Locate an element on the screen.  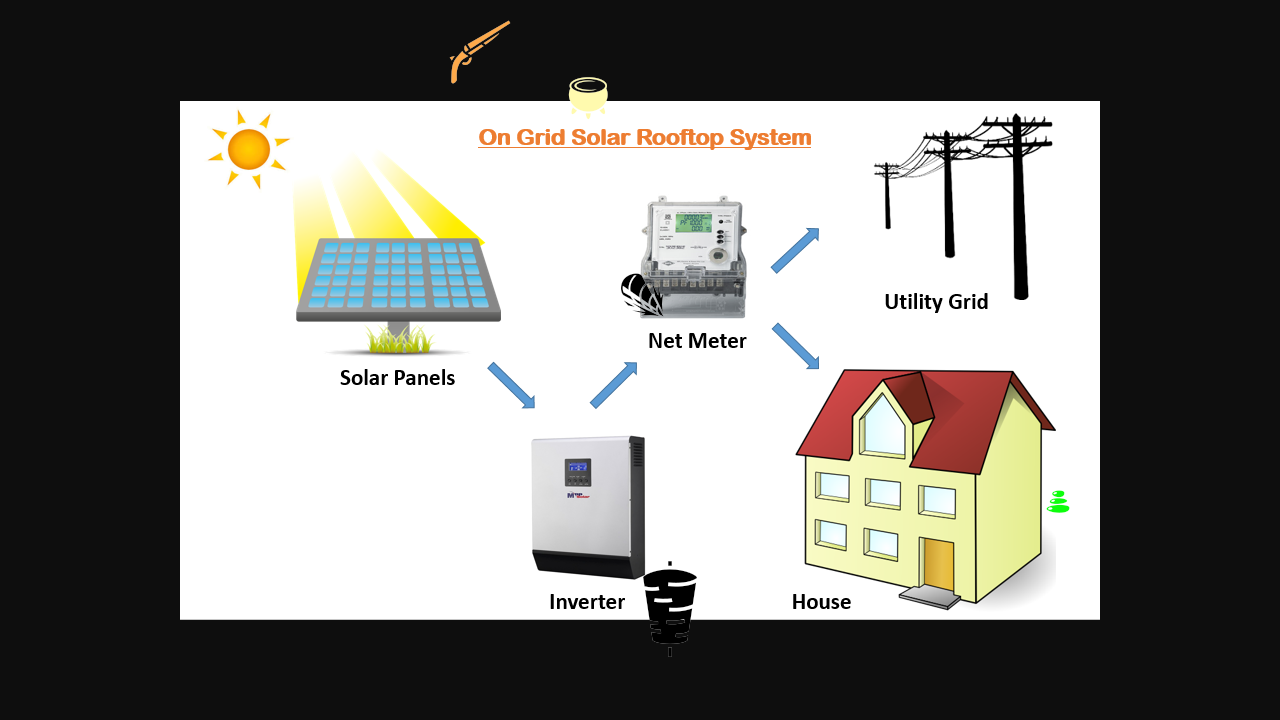
drill tool or equipment icon is located at coordinates (642, 295).